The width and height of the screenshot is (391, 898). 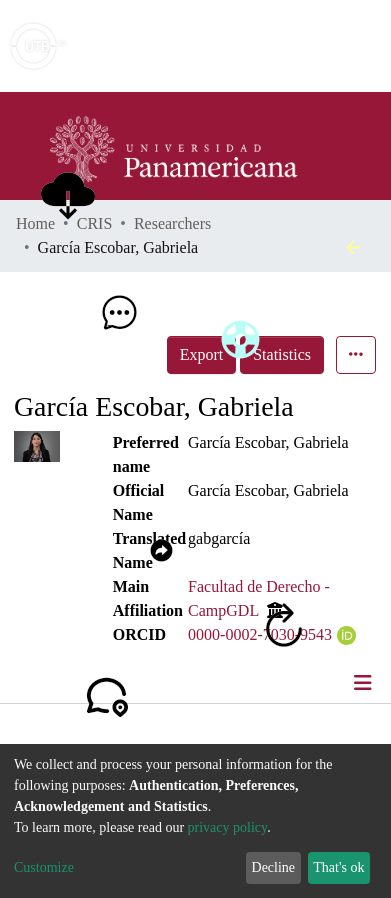 What do you see at coordinates (240, 339) in the screenshot?
I see `access help or support center` at bounding box center [240, 339].